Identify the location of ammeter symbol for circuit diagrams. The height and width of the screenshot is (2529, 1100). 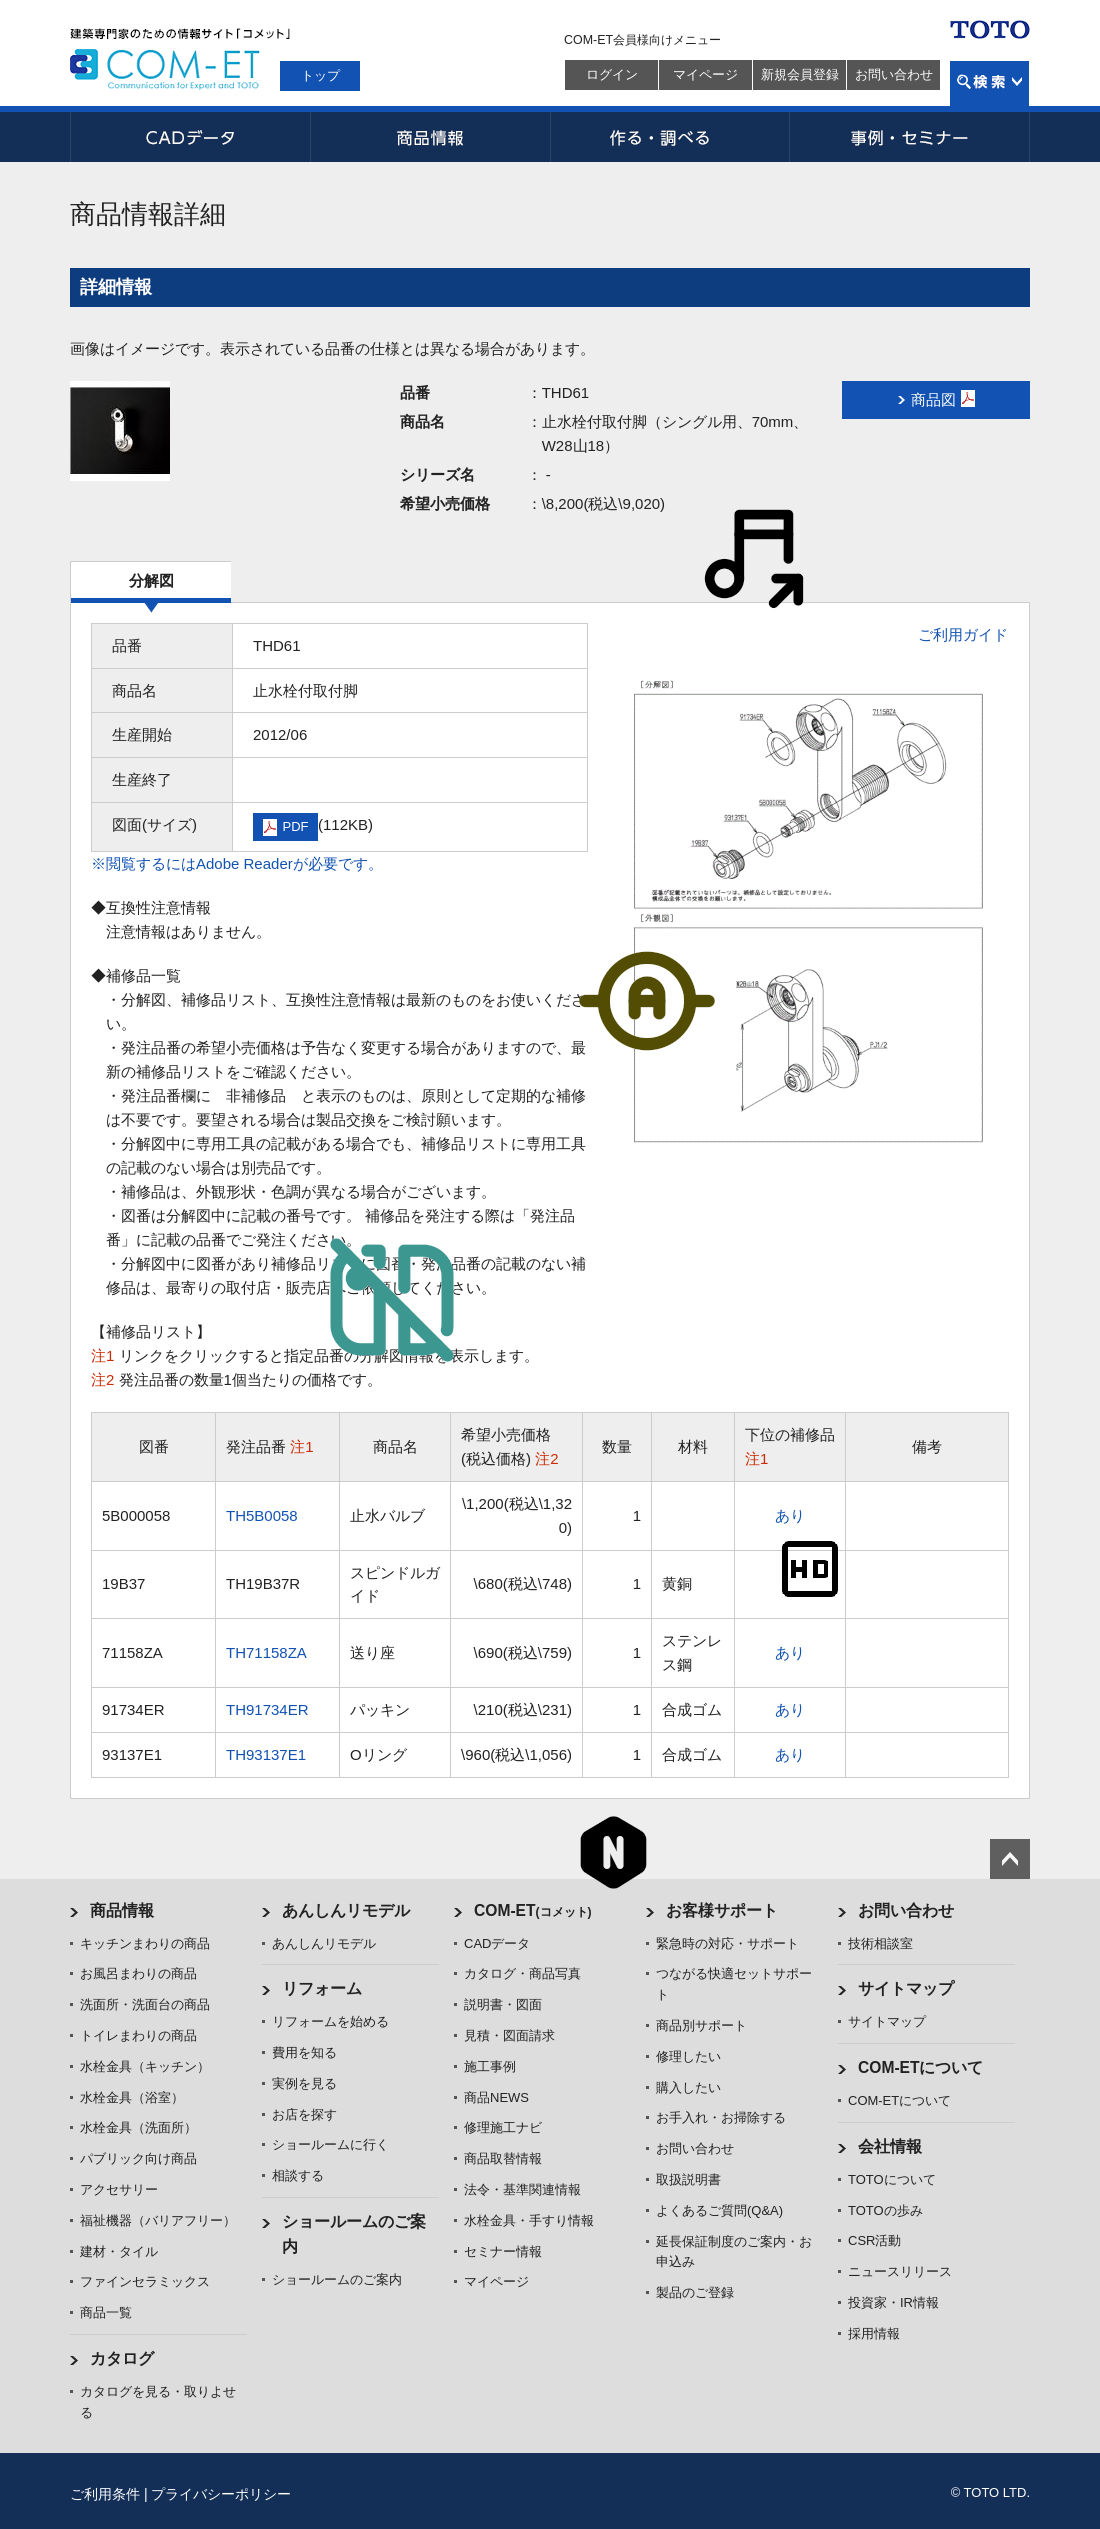
(647, 1001).